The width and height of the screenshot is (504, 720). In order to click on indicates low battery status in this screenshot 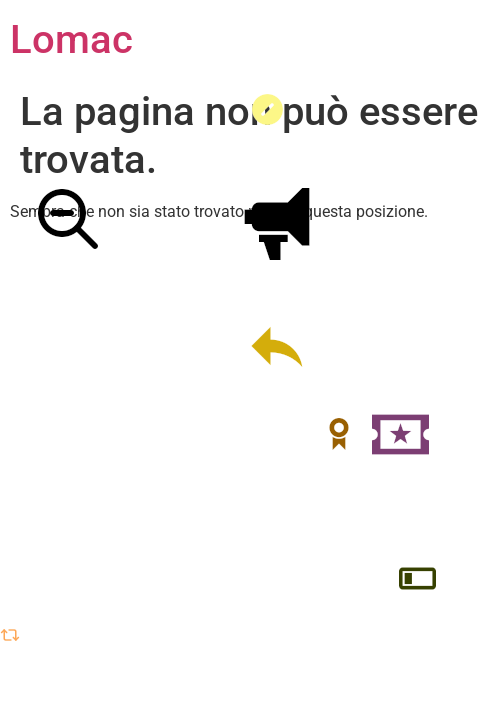, I will do `click(417, 578)`.